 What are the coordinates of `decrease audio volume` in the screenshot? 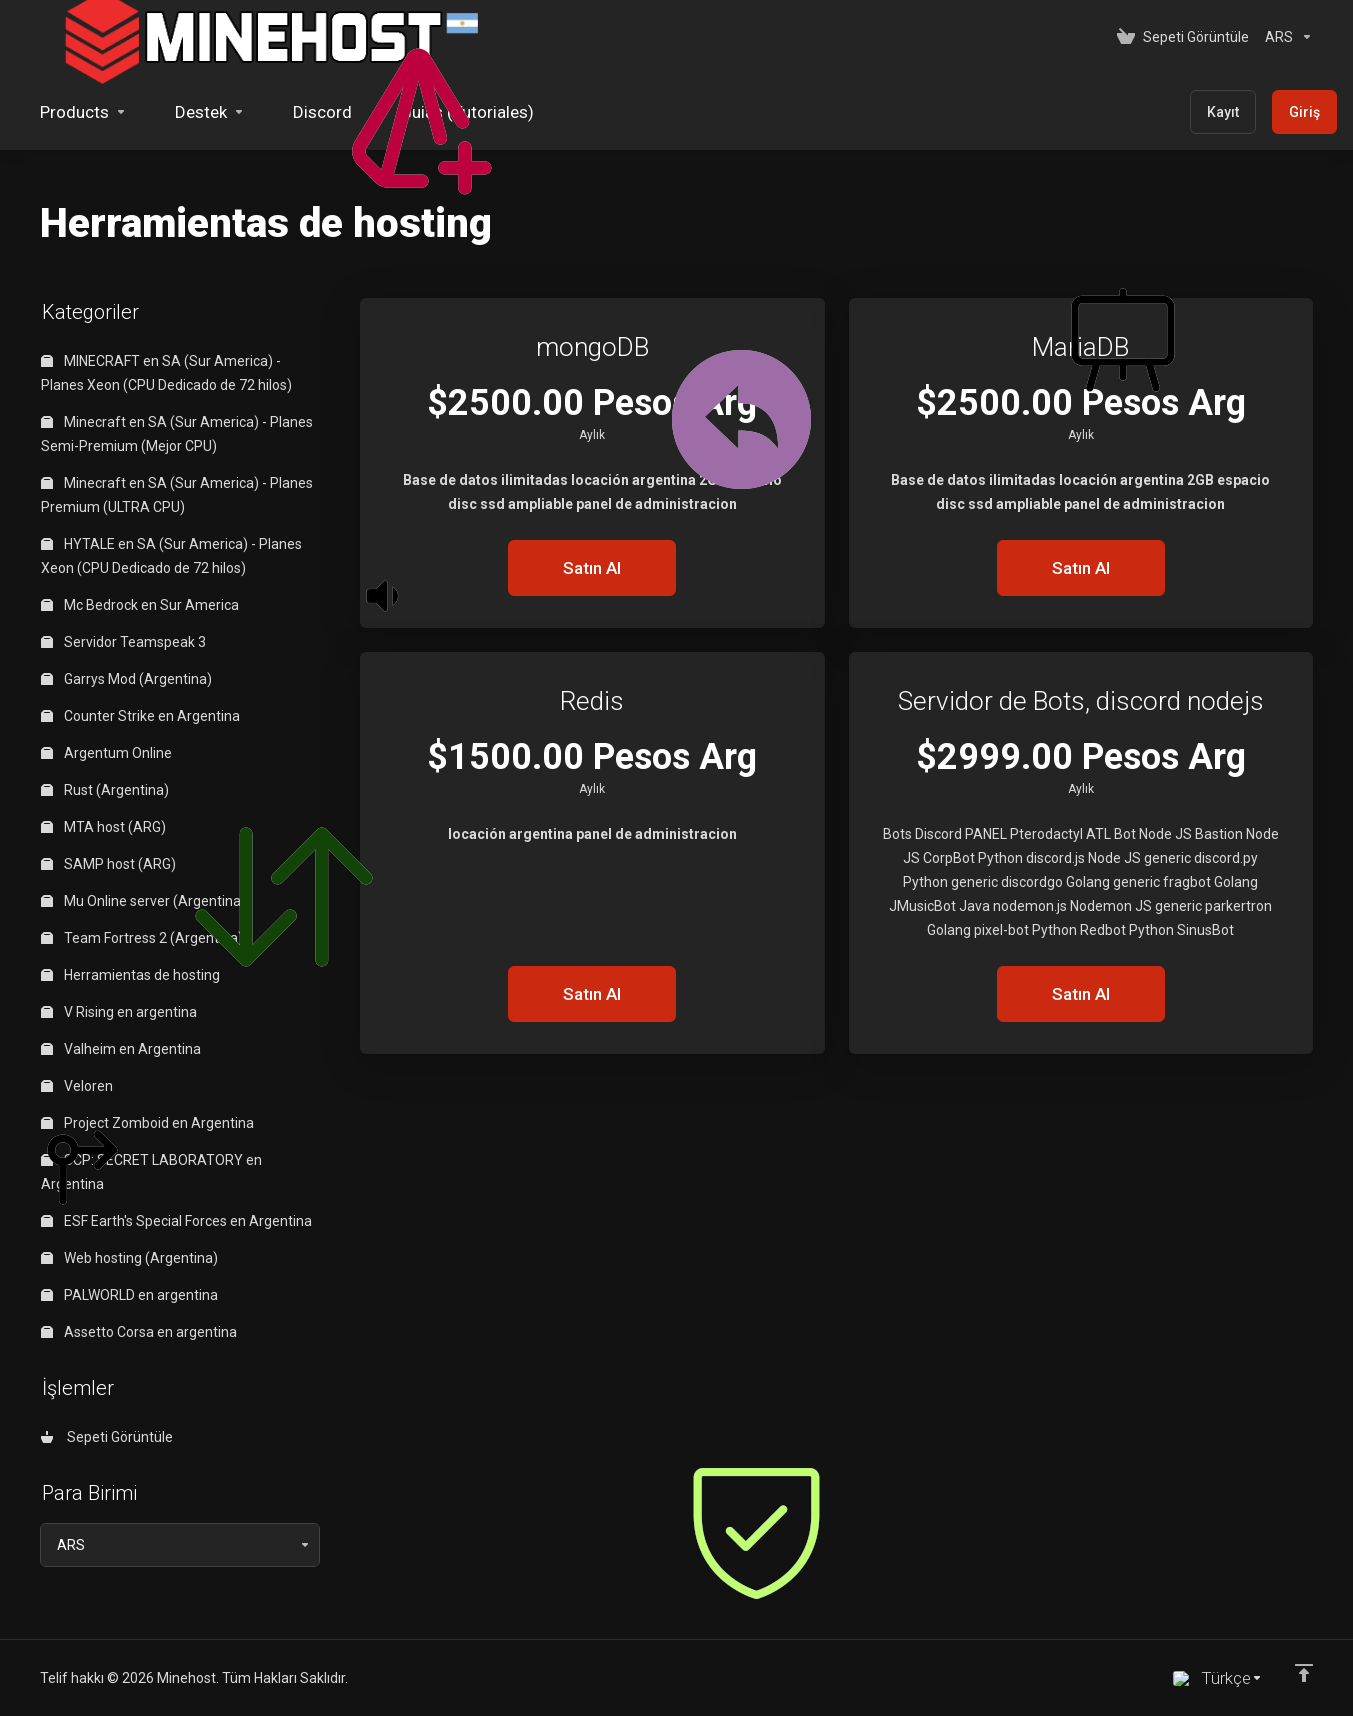 It's located at (383, 596).